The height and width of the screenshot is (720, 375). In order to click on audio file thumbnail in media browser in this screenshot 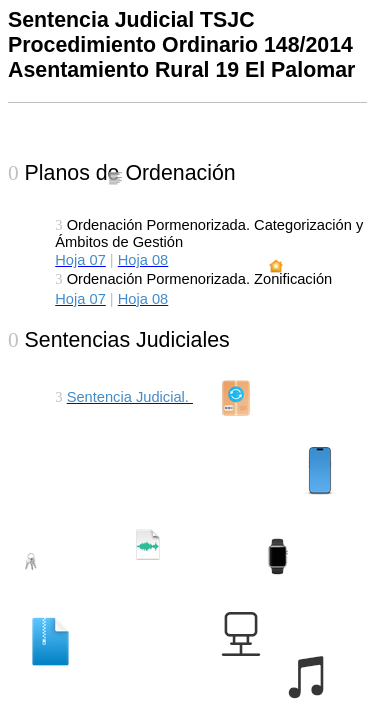, I will do `click(148, 545)`.